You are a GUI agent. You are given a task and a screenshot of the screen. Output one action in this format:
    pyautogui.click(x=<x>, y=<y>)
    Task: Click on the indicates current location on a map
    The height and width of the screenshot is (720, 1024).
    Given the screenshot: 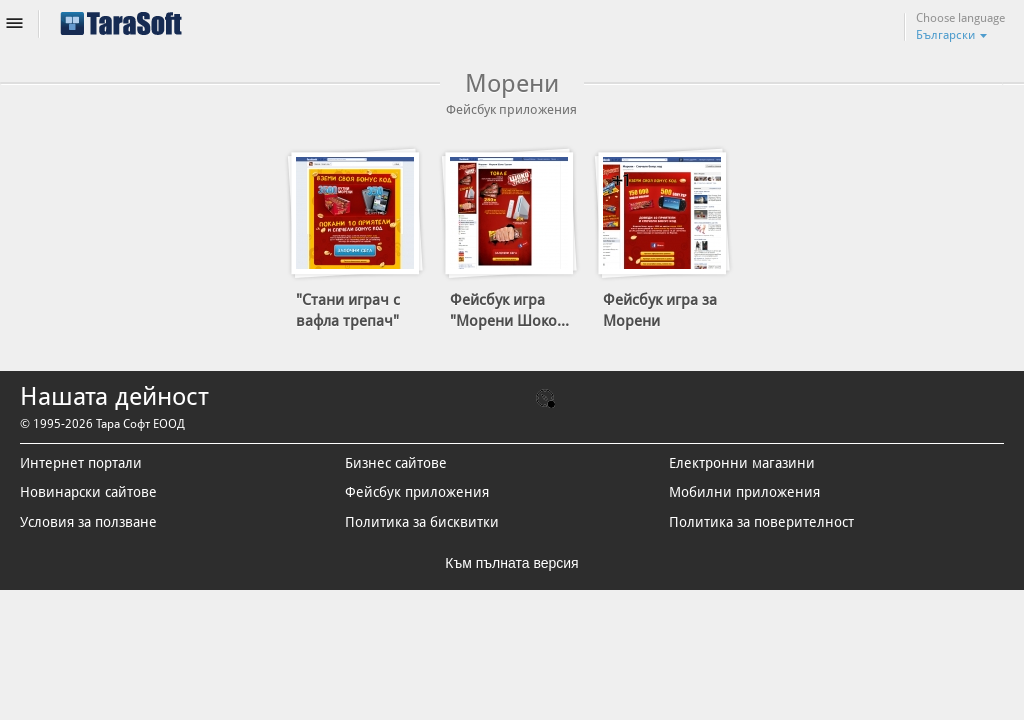 What is the action you would take?
    pyautogui.click(x=545, y=398)
    